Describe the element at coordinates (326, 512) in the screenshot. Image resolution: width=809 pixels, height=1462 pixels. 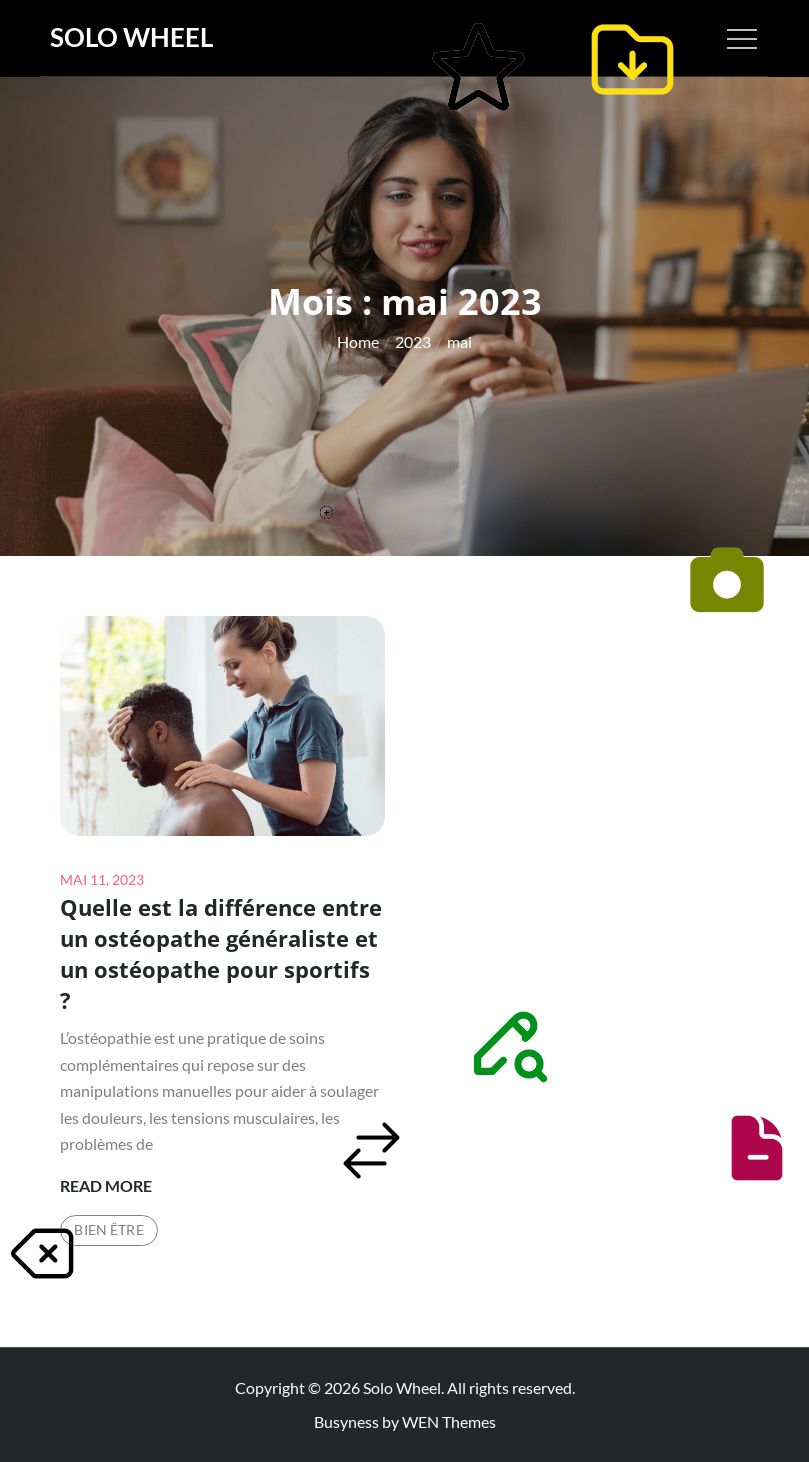
I see `add a new item` at that location.